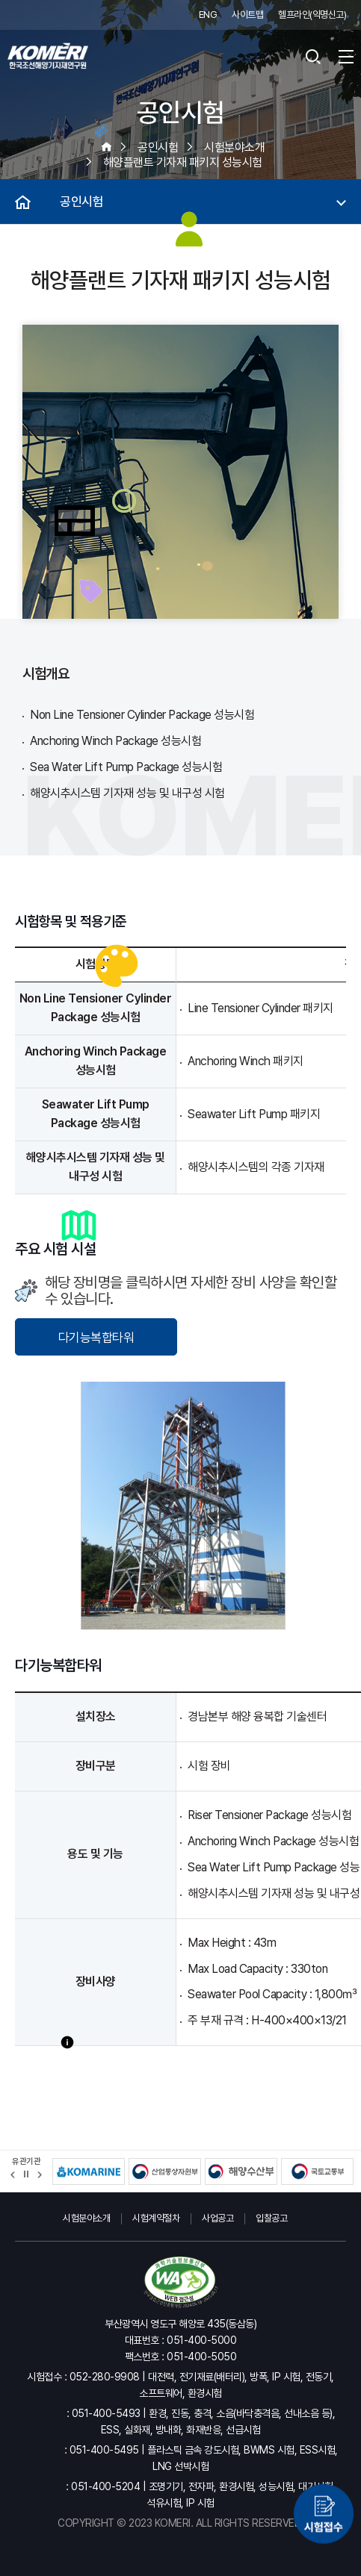  I want to click on open color picker or theme settings, so click(117, 966).